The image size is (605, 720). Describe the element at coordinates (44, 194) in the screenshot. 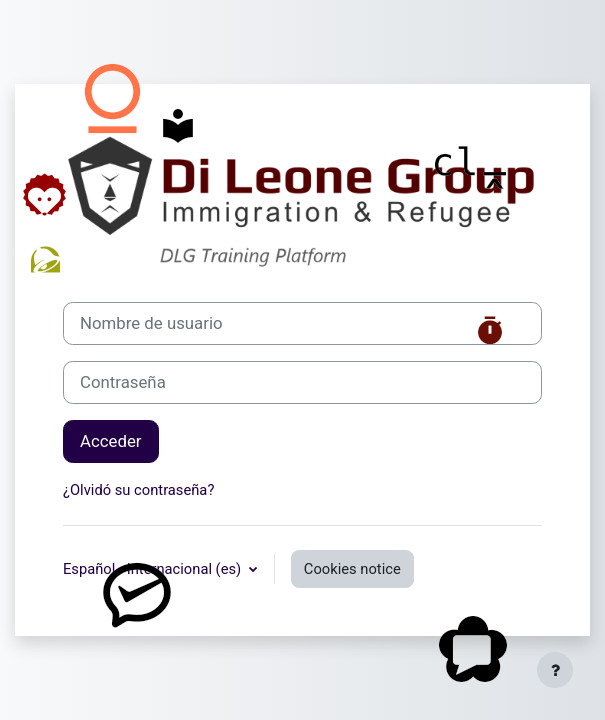

I see `open HedgeDoc collaborative markdown editor` at that location.